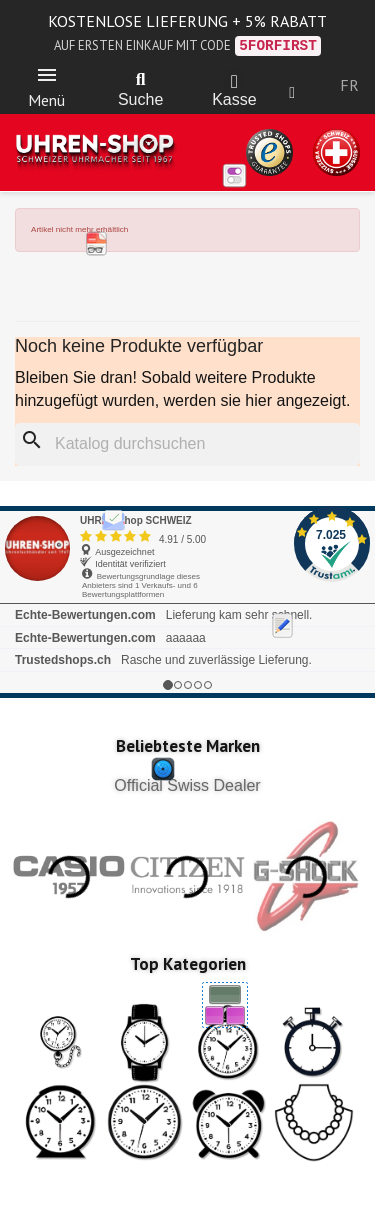 This screenshot has width=375, height=1213. Describe the element at coordinates (163, 769) in the screenshot. I see `open digikam photo management app` at that location.